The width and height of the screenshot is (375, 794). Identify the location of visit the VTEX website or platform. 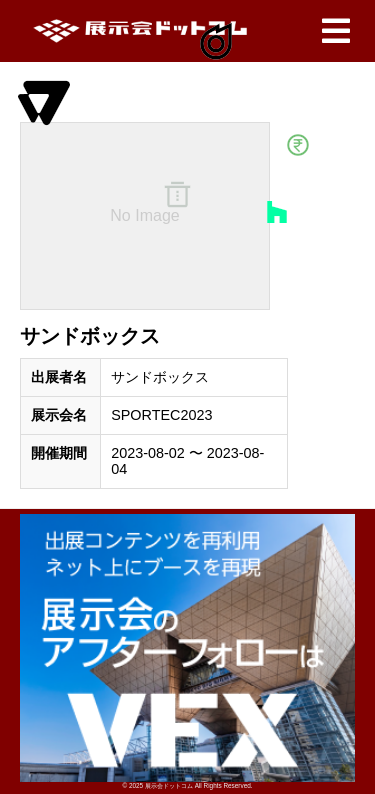
(44, 103).